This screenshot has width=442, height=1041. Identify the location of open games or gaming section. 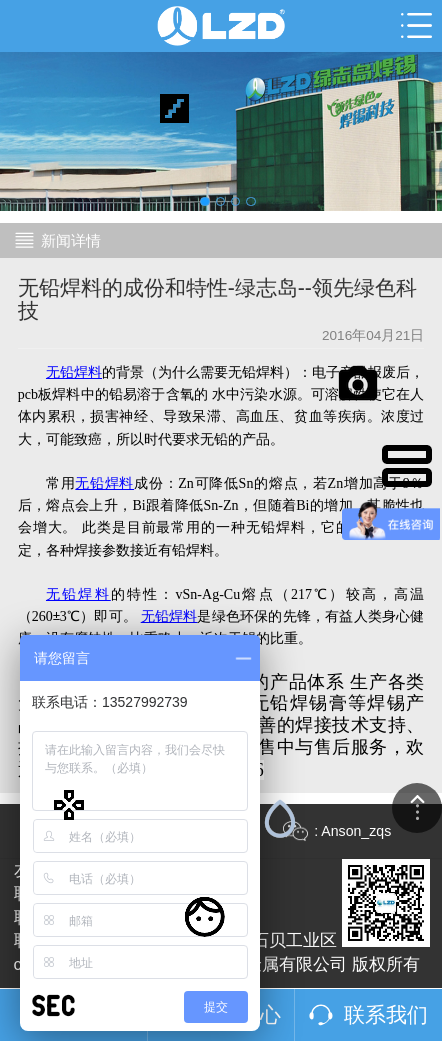
(69, 805).